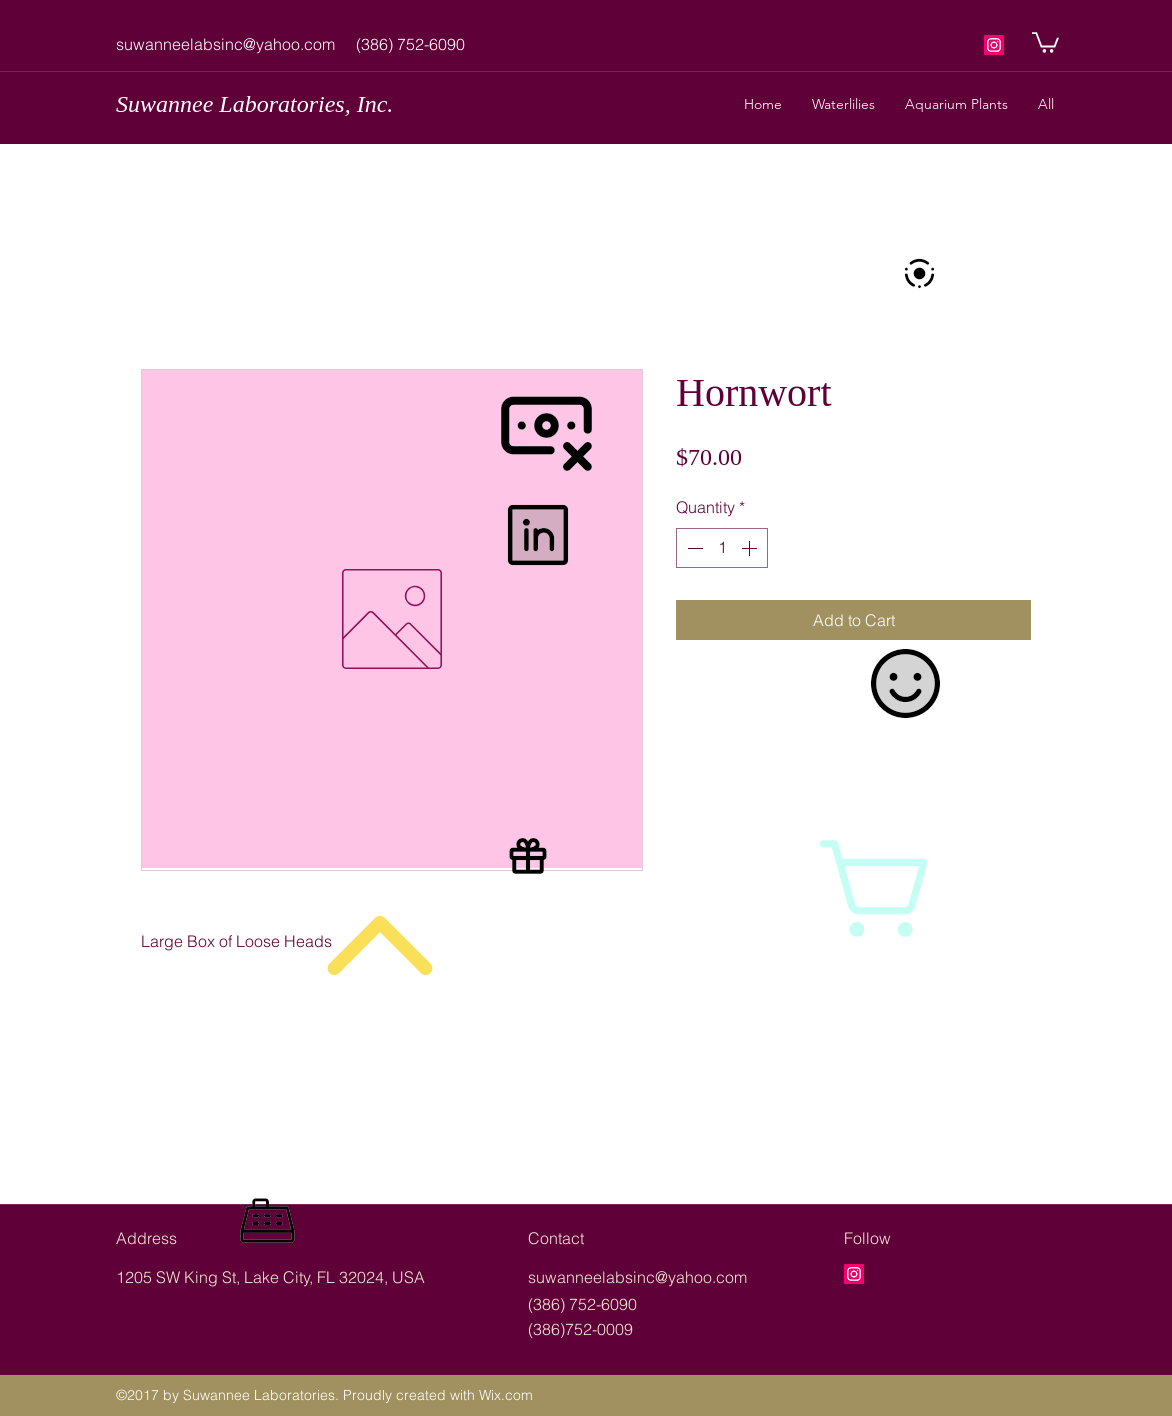  Describe the element at coordinates (380, 950) in the screenshot. I see `collapse an expanded section` at that location.